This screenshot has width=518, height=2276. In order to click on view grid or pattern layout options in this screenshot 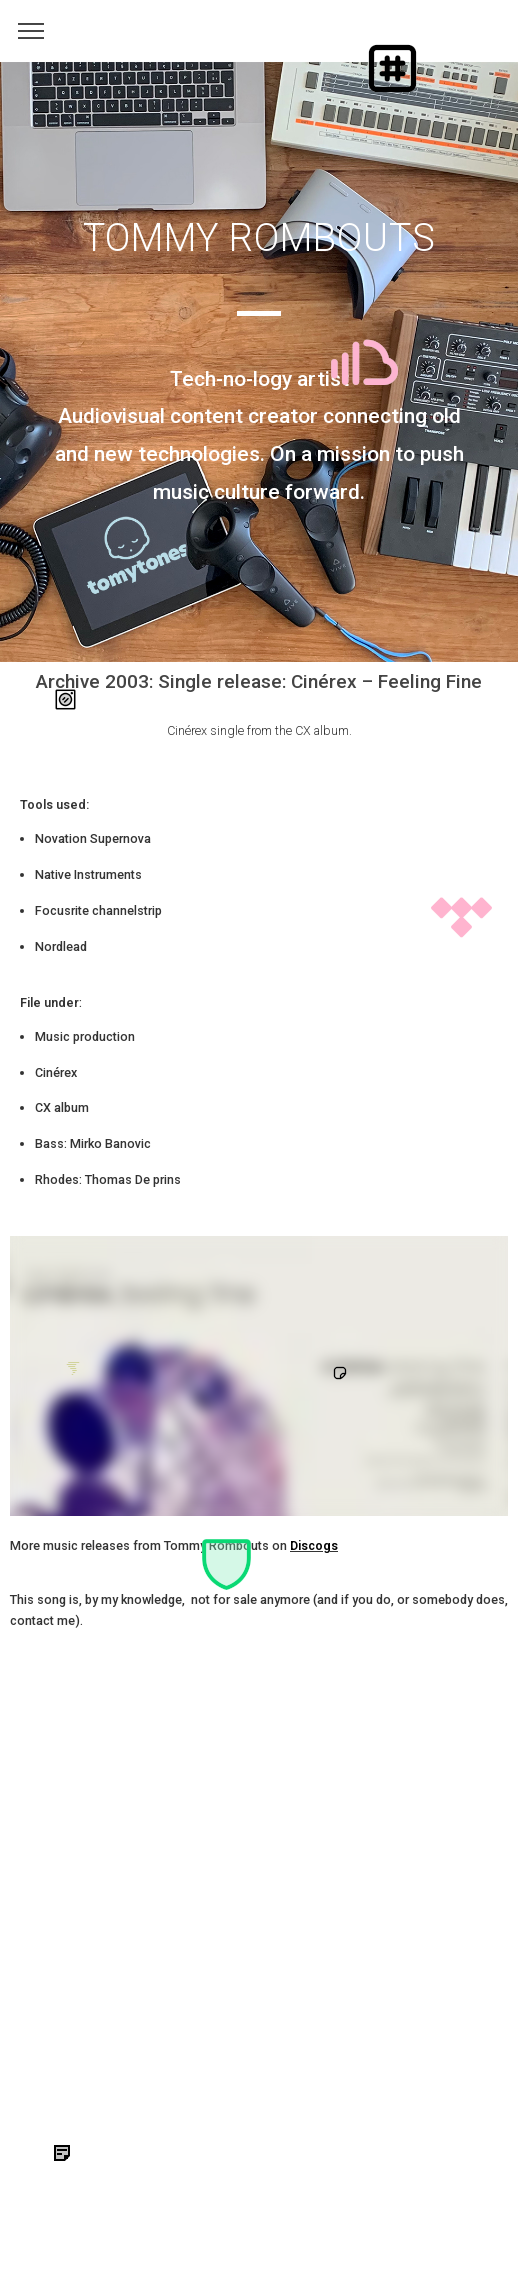, I will do `click(392, 68)`.